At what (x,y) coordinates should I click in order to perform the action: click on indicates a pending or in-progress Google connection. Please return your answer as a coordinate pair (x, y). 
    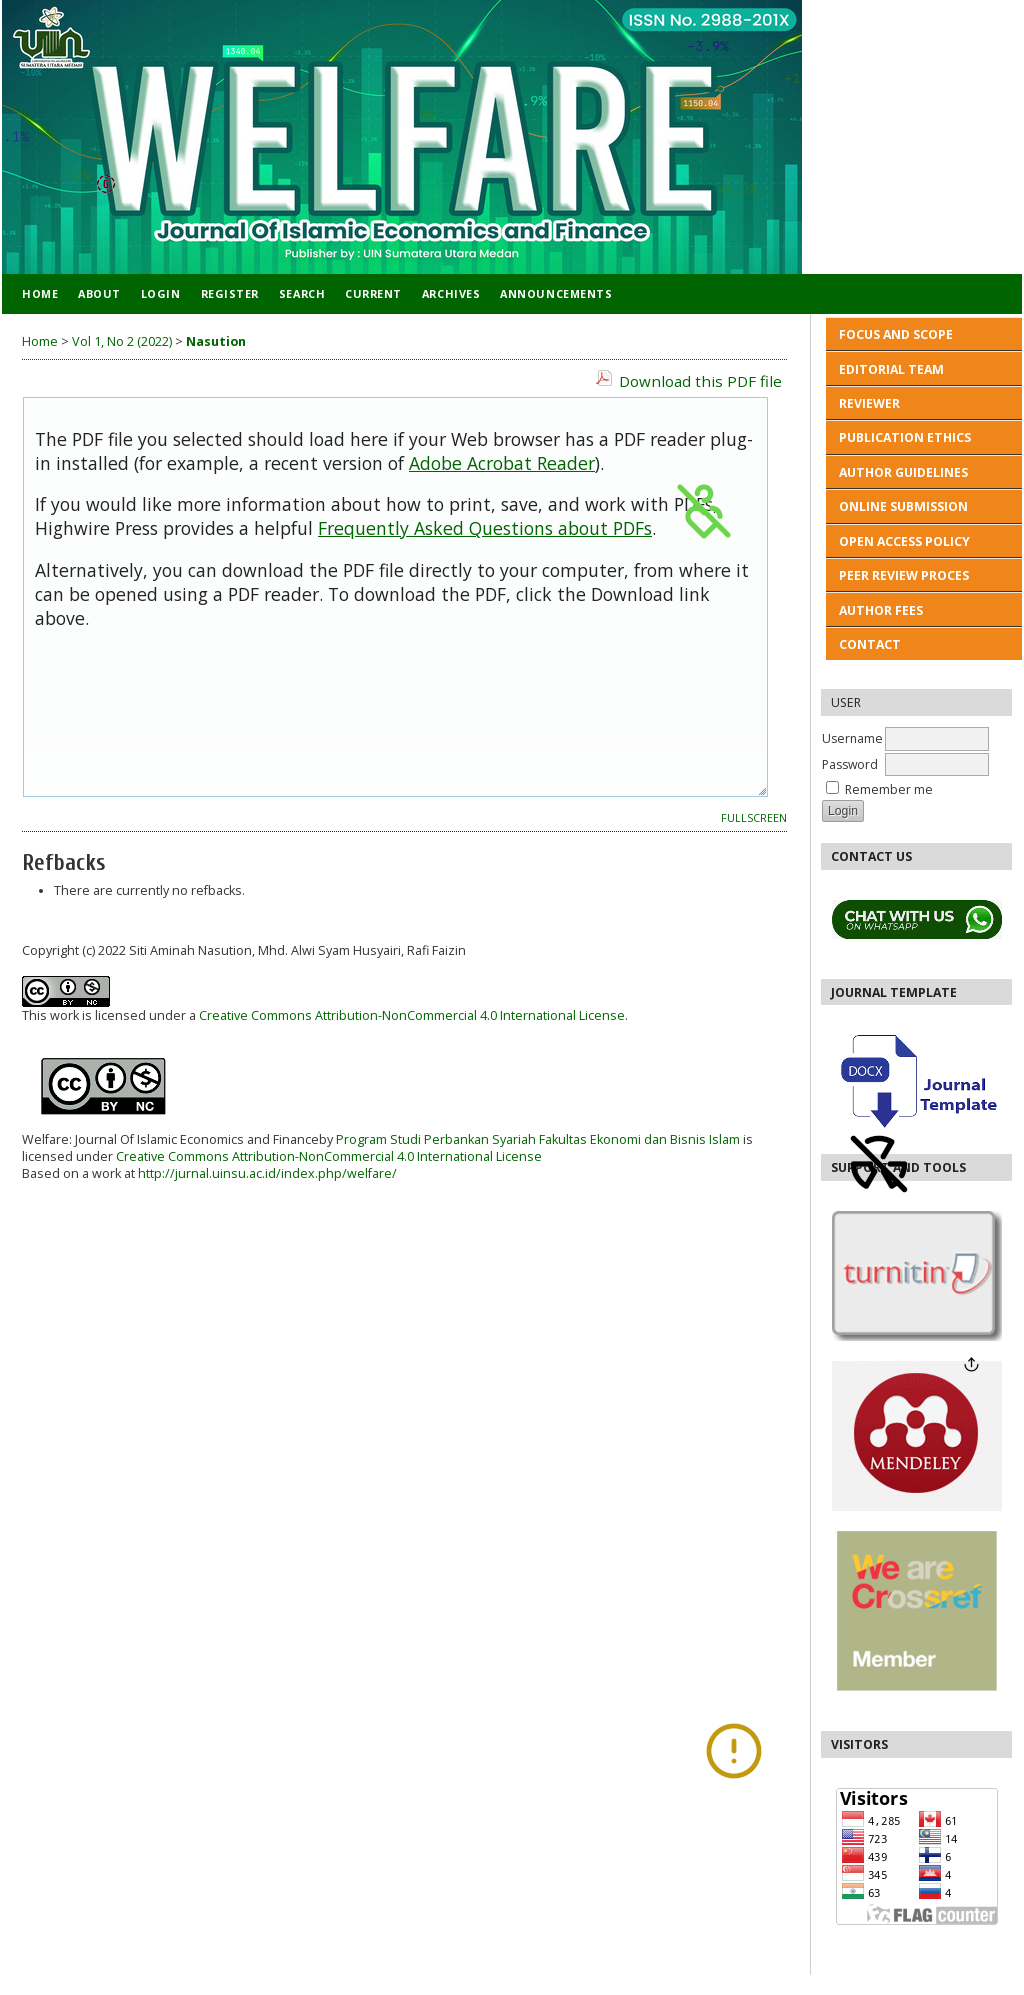
    Looking at the image, I should click on (106, 184).